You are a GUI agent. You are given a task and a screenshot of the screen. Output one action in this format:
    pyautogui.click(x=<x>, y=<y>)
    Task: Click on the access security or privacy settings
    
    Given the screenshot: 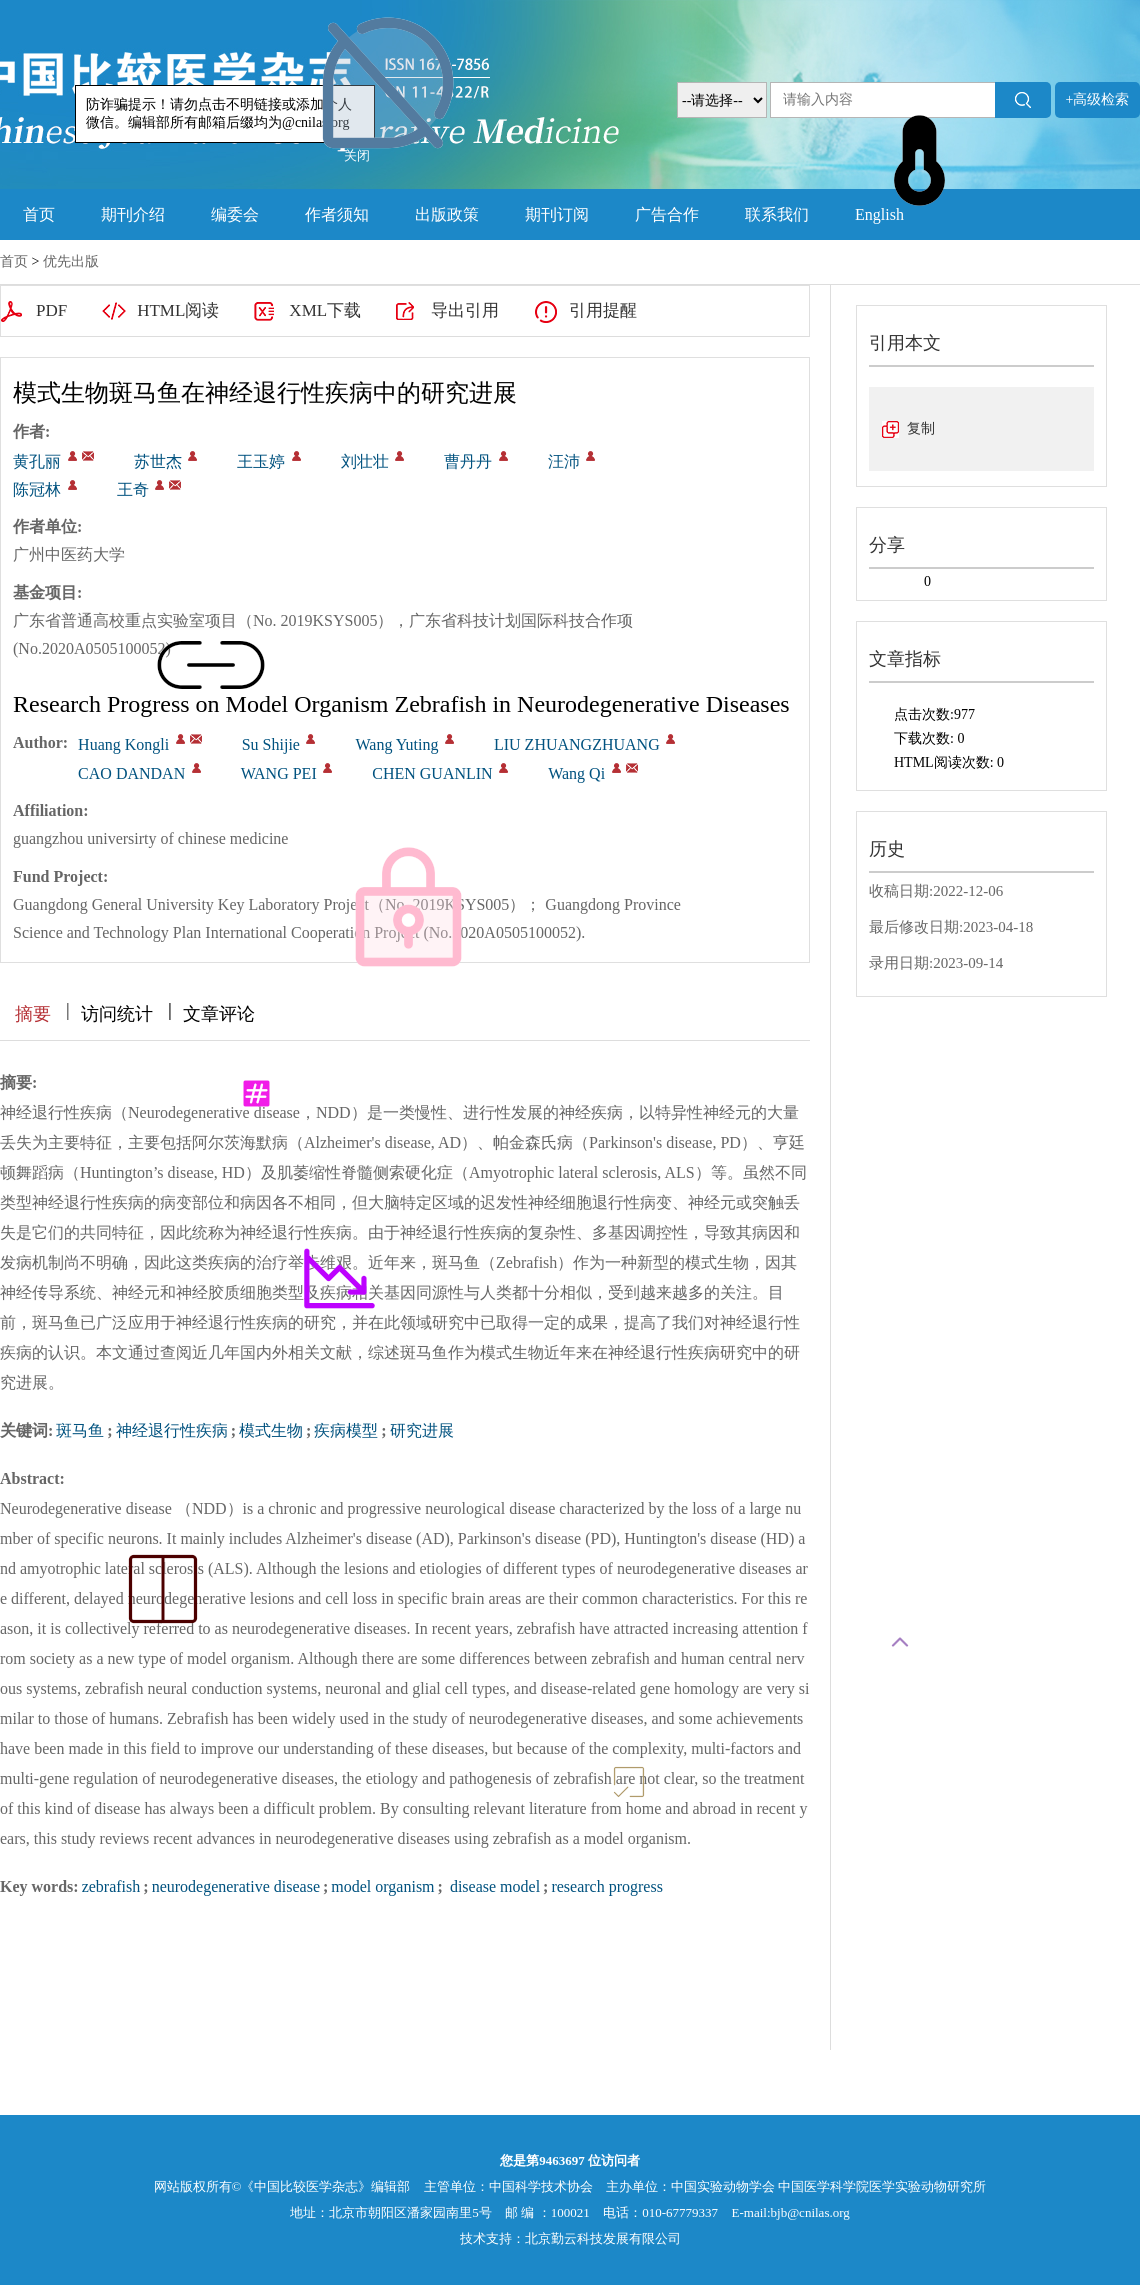 What is the action you would take?
    pyautogui.click(x=408, y=913)
    